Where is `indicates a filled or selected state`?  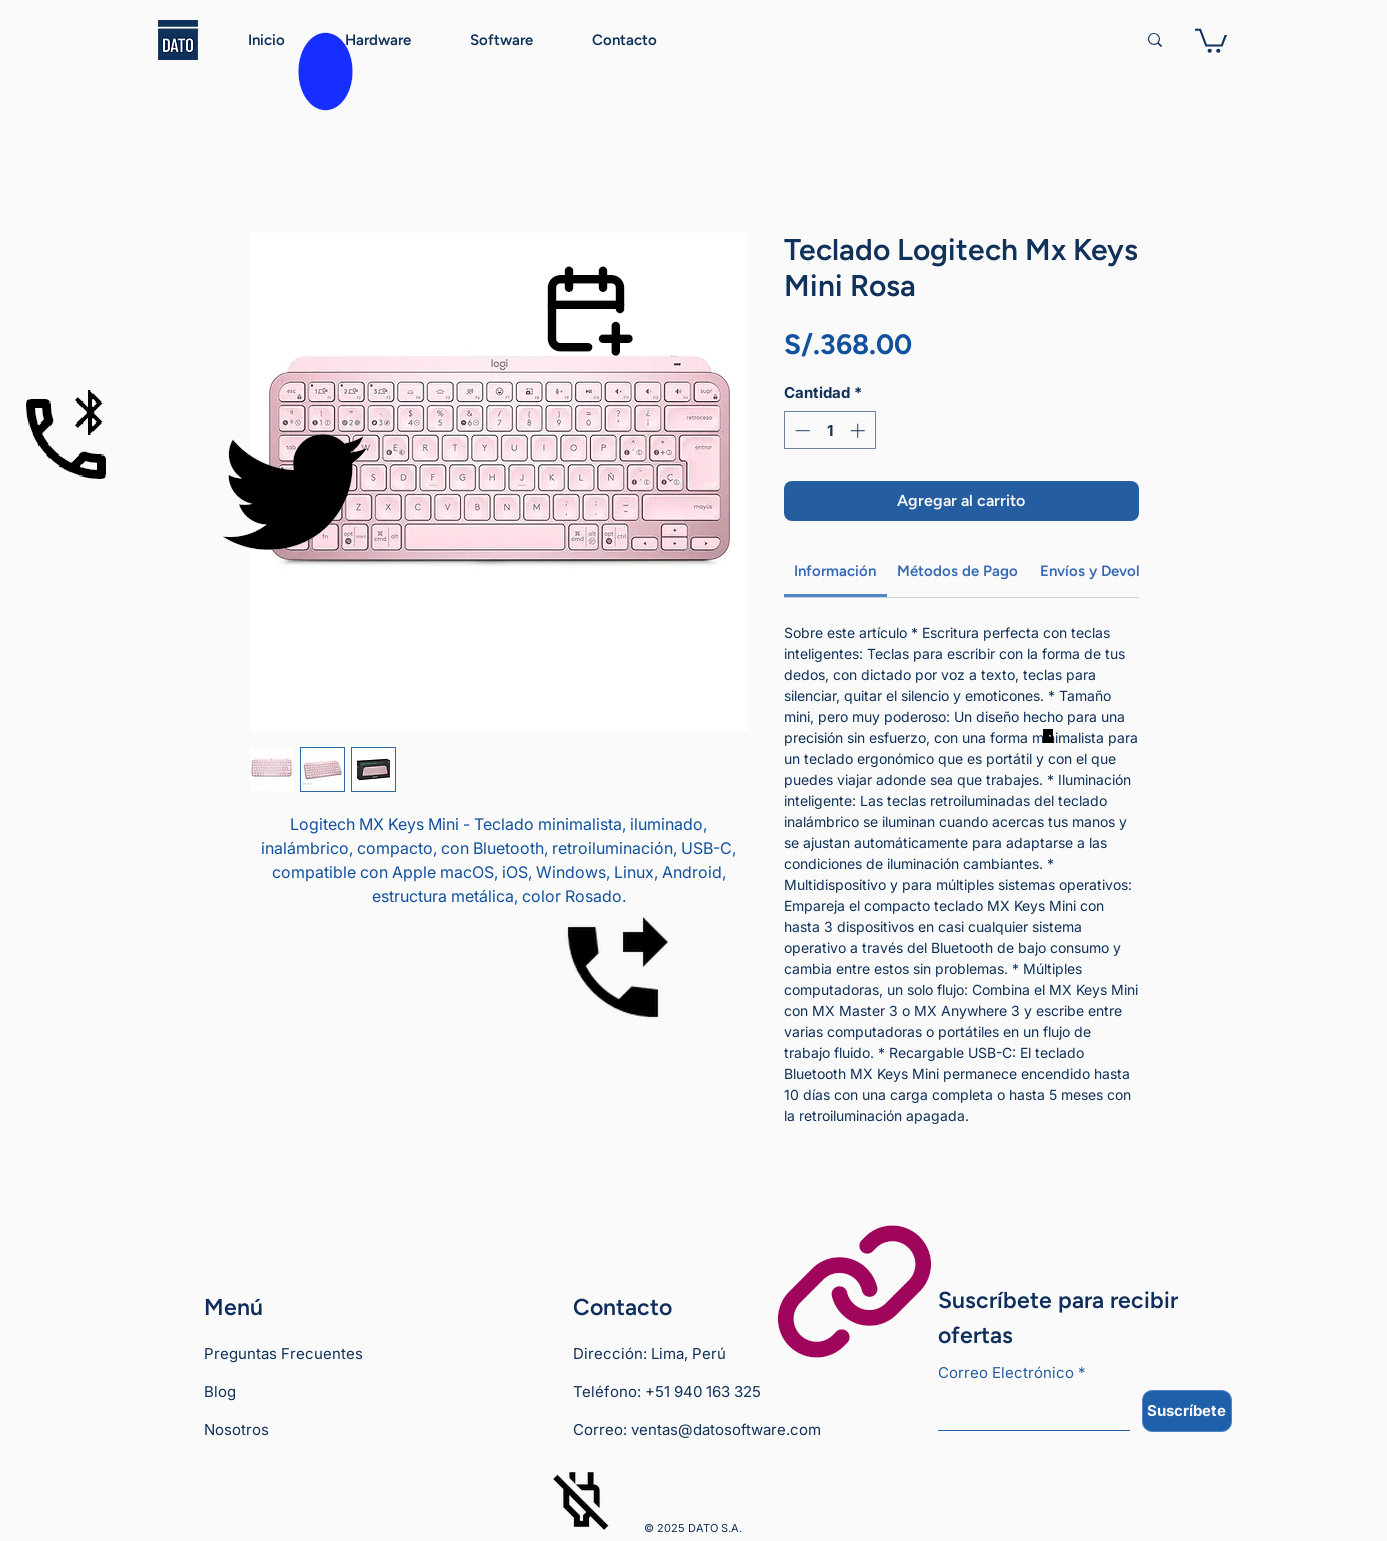
indicates a filled or selected state is located at coordinates (325, 71).